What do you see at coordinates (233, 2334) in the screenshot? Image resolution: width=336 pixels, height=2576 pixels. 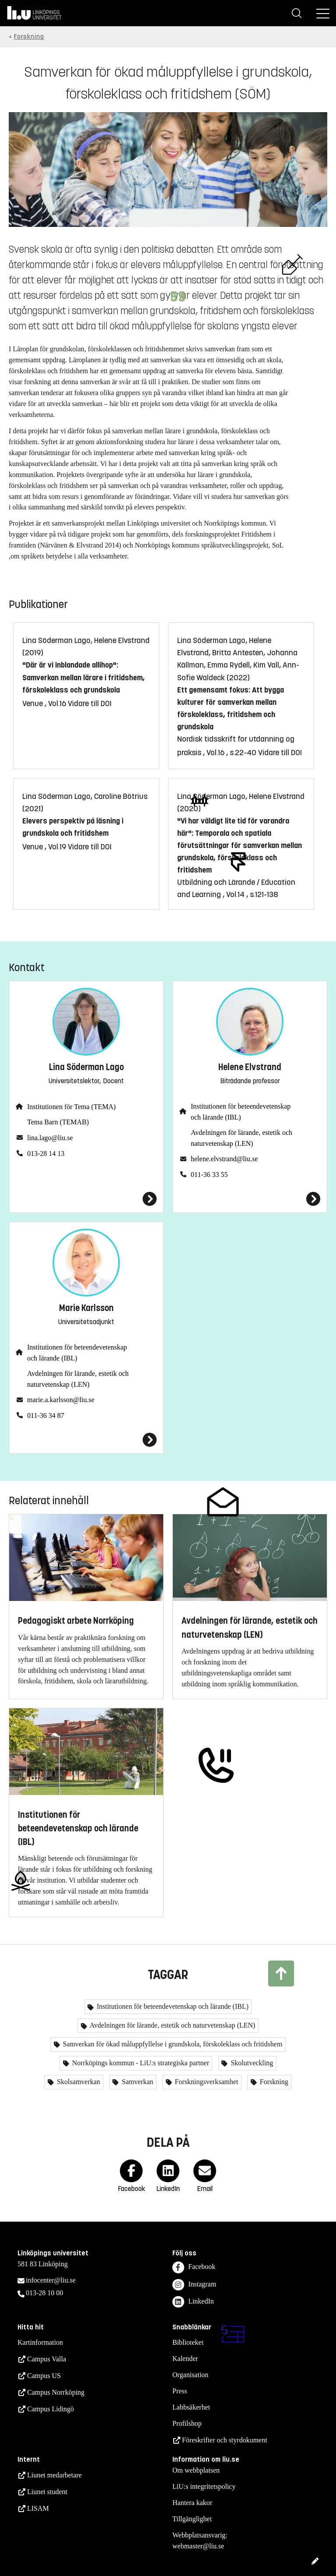 I see `view invoice details` at bounding box center [233, 2334].